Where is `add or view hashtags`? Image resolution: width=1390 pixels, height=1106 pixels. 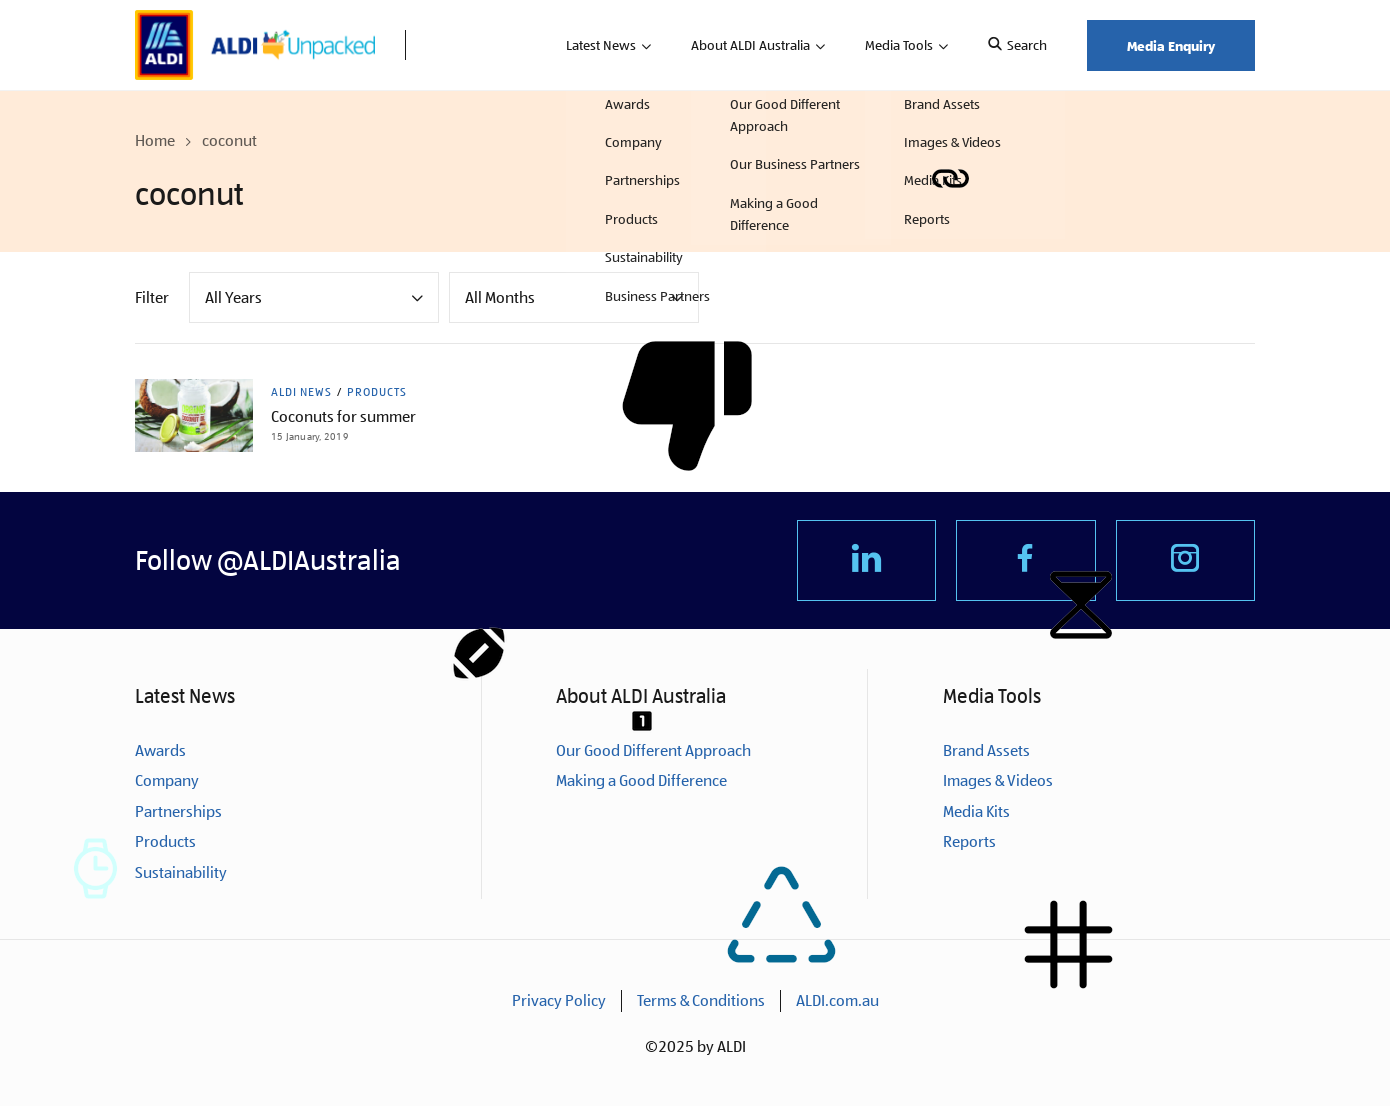
add or view hashtags is located at coordinates (1068, 944).